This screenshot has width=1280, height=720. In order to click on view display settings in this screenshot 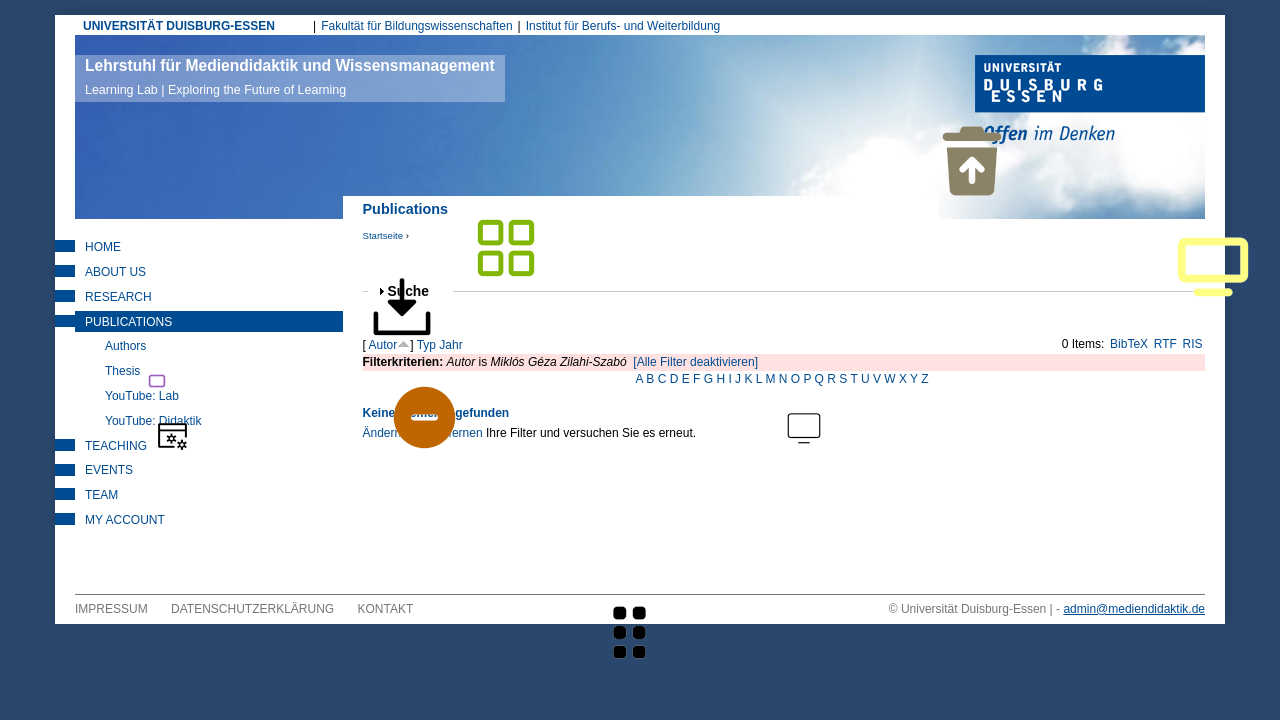, I will do `click(804, 427)`.